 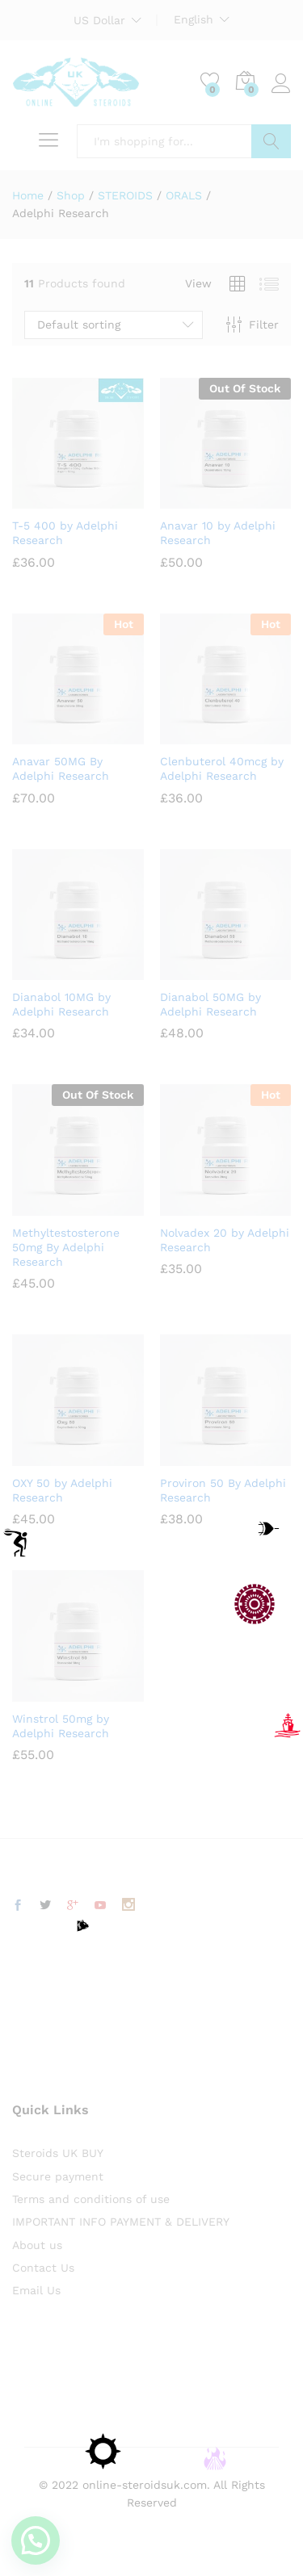 What do you see at coordinates (83, 1925) in the screenshot?
I see `access bear or wildlife-related content in a game` at bounding box center [83, 1925].